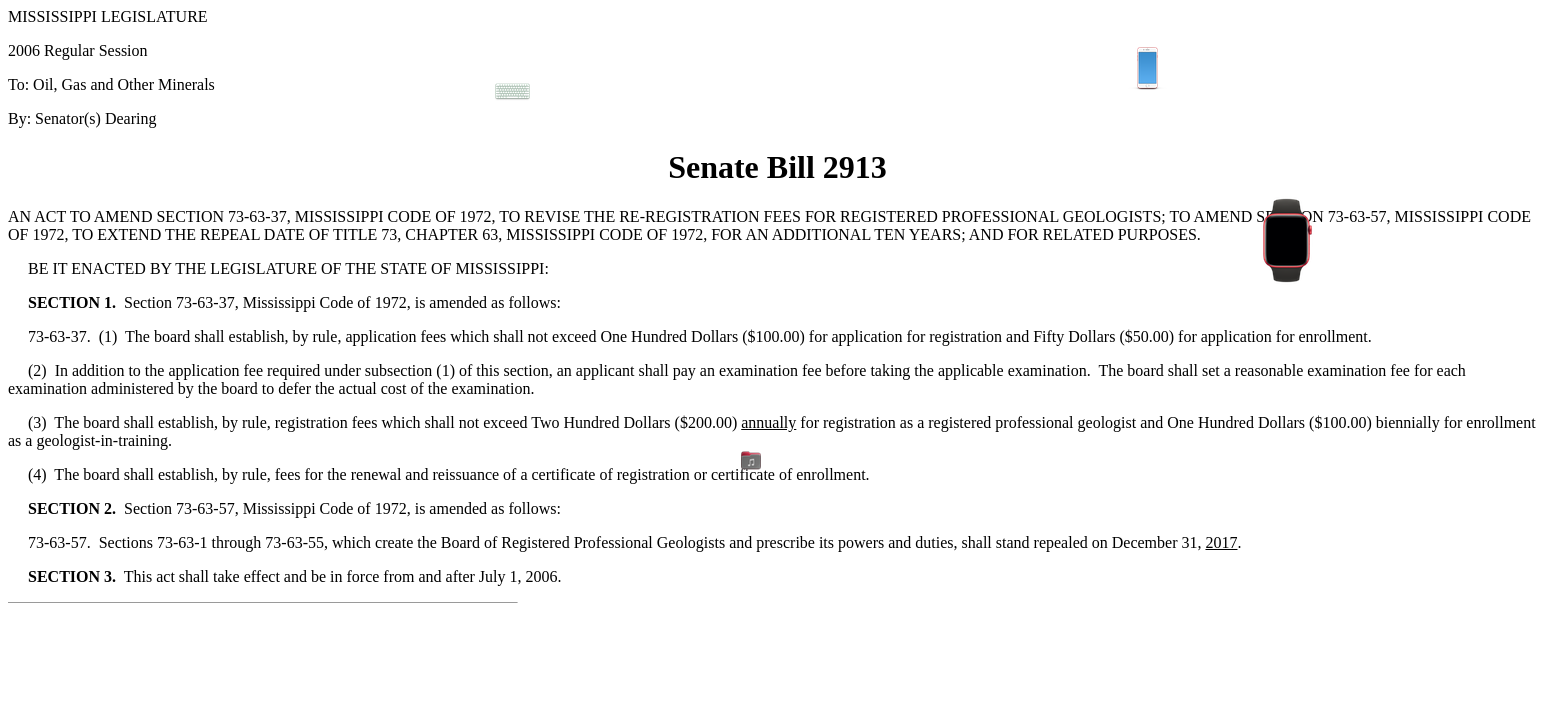 This screenshot has width=1555, height=720. Describe the element at coordinates (751, 460) in the screenshot. I see `open your music folder` at that location.